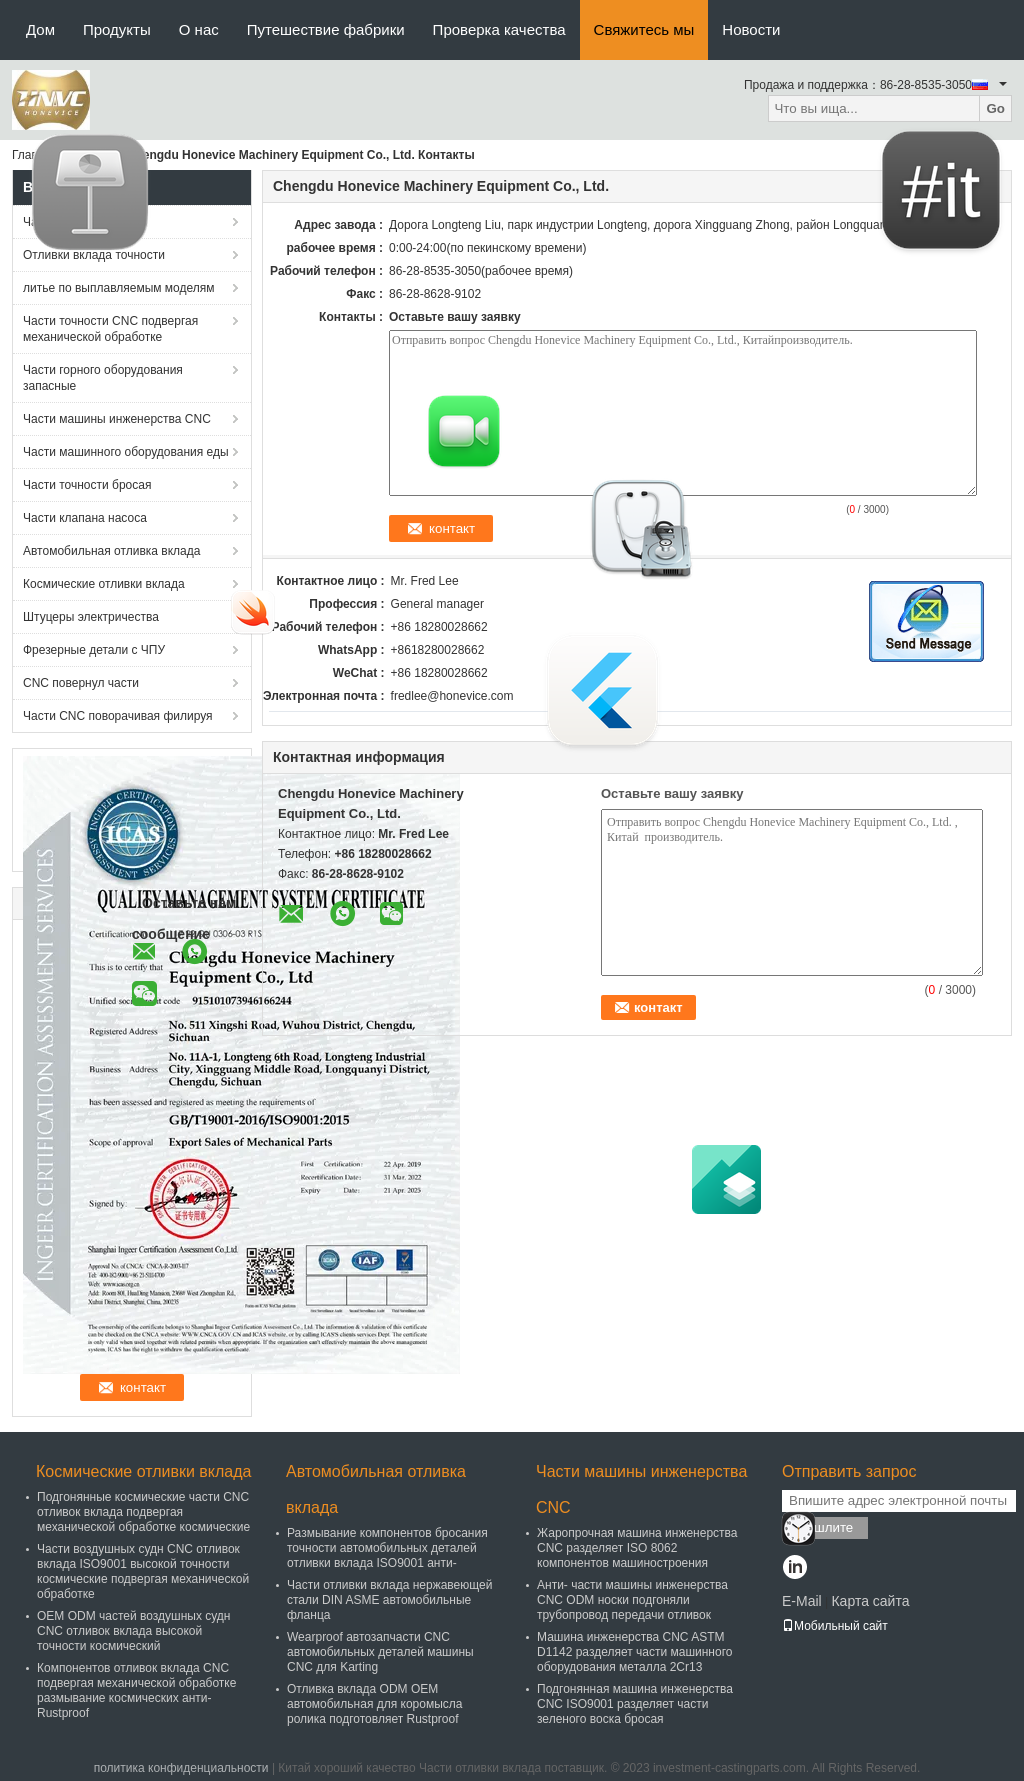 This screenshot has height=1781, width=1024. I want to click on open FaceTime to start a video call, so click(464, 431).